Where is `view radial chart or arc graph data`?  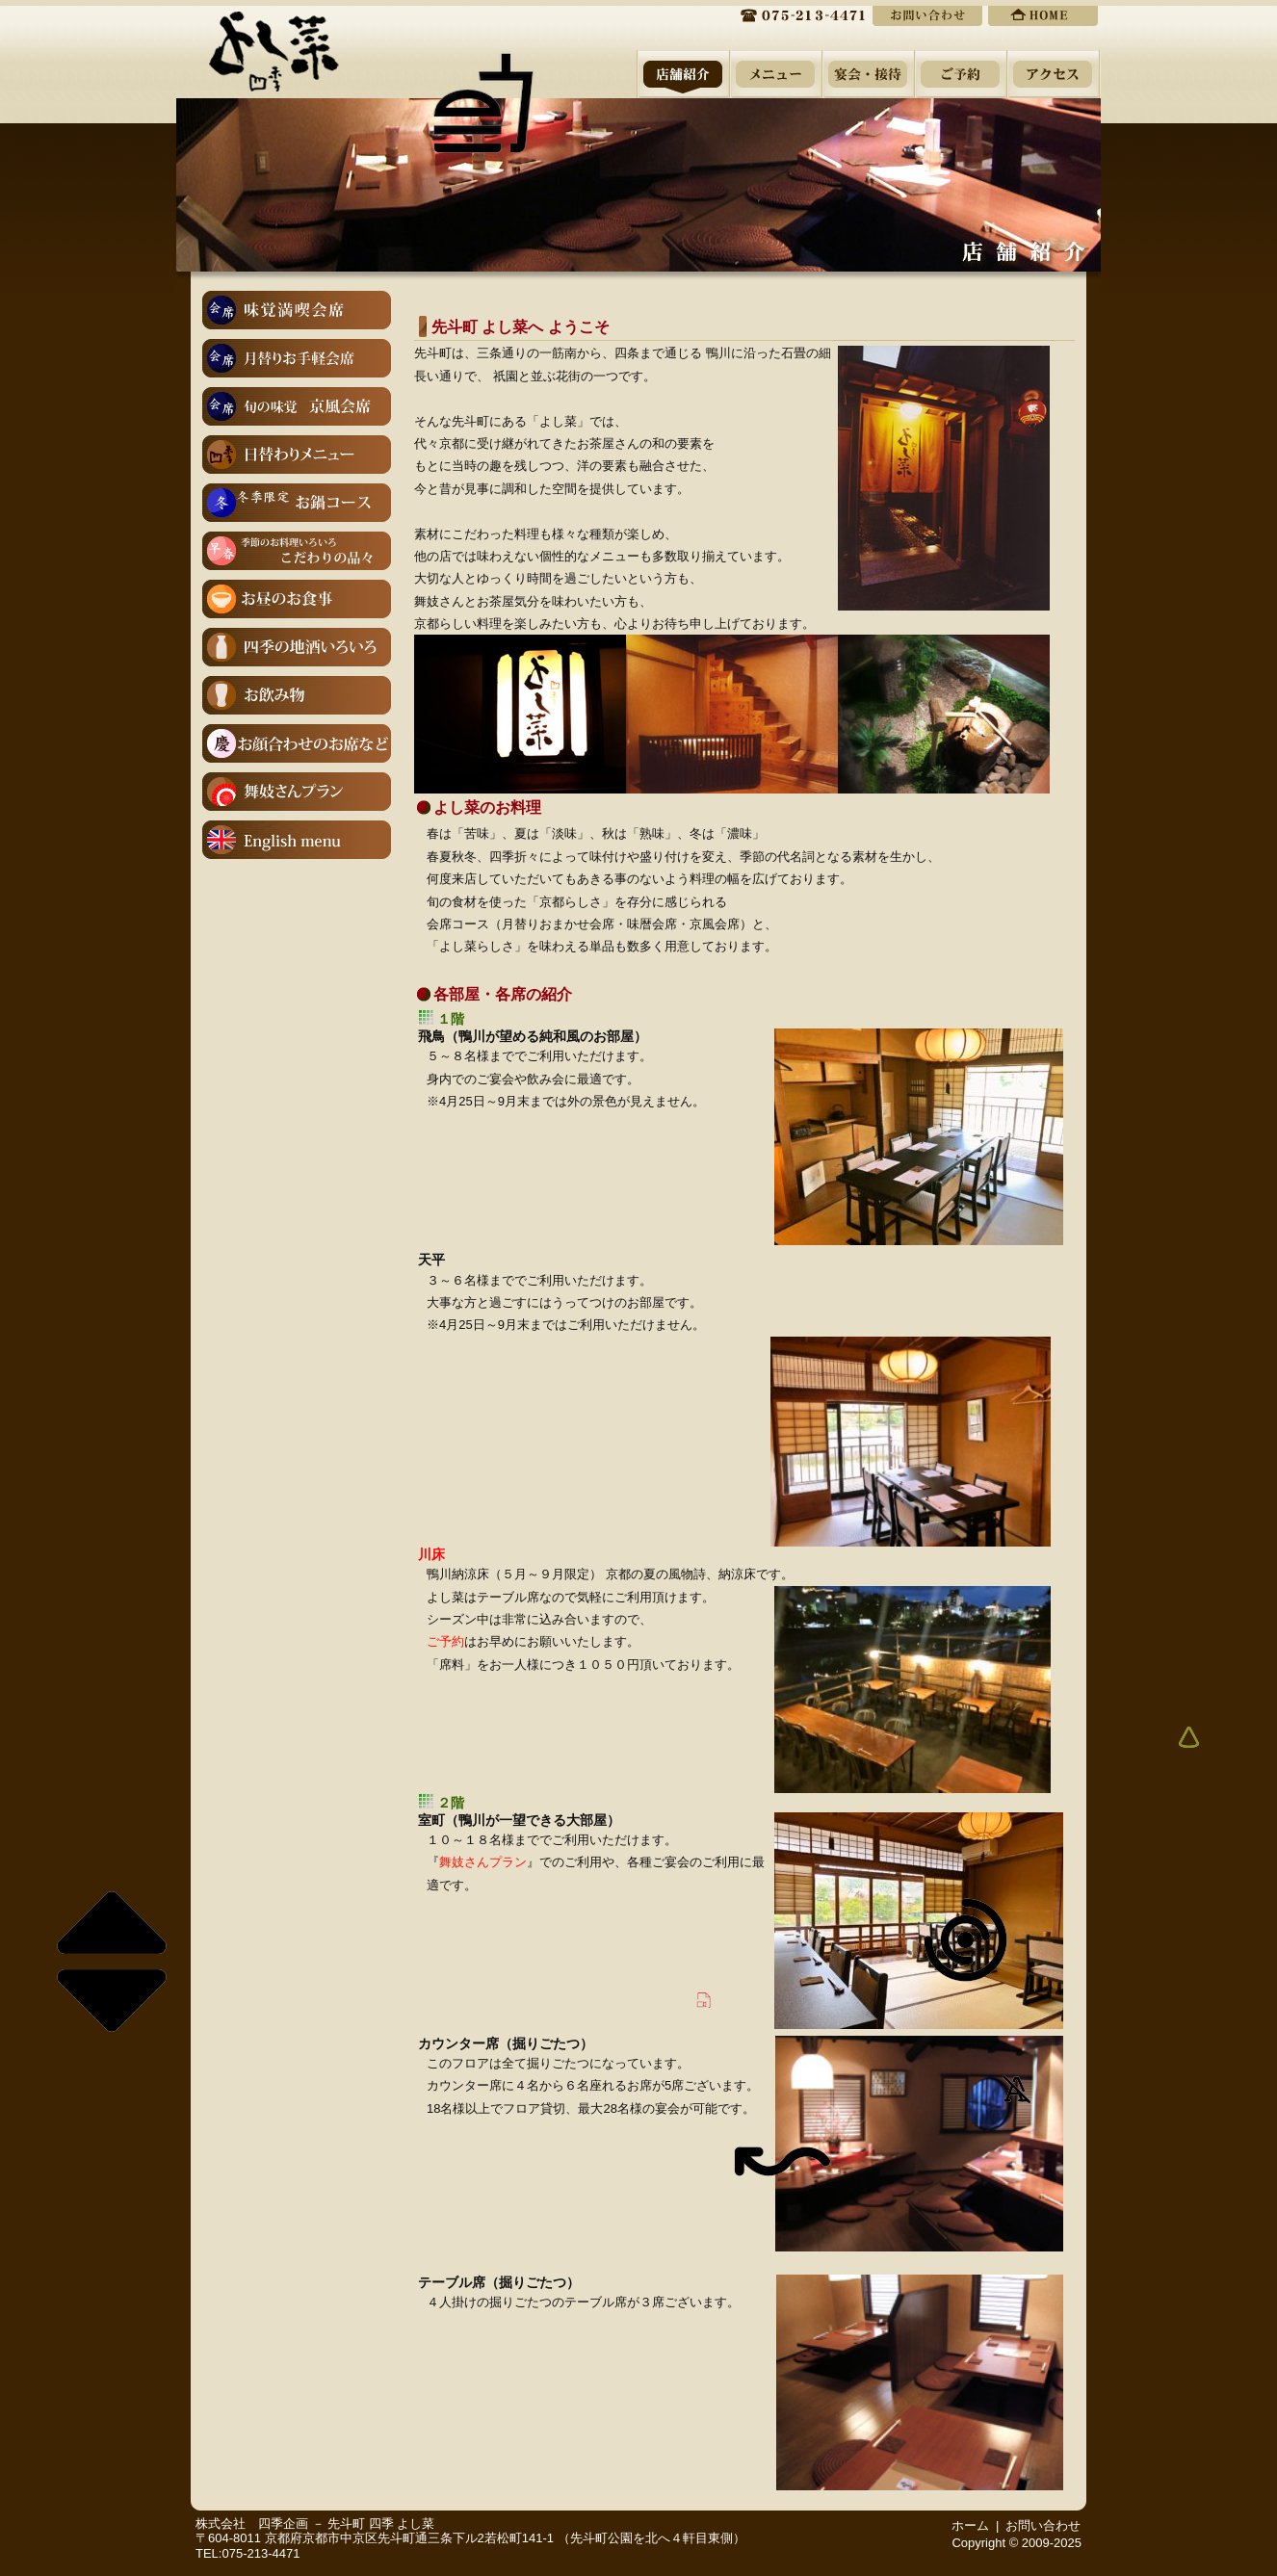 view radial chart or arc graph data is located at coordinates (965, 1939).